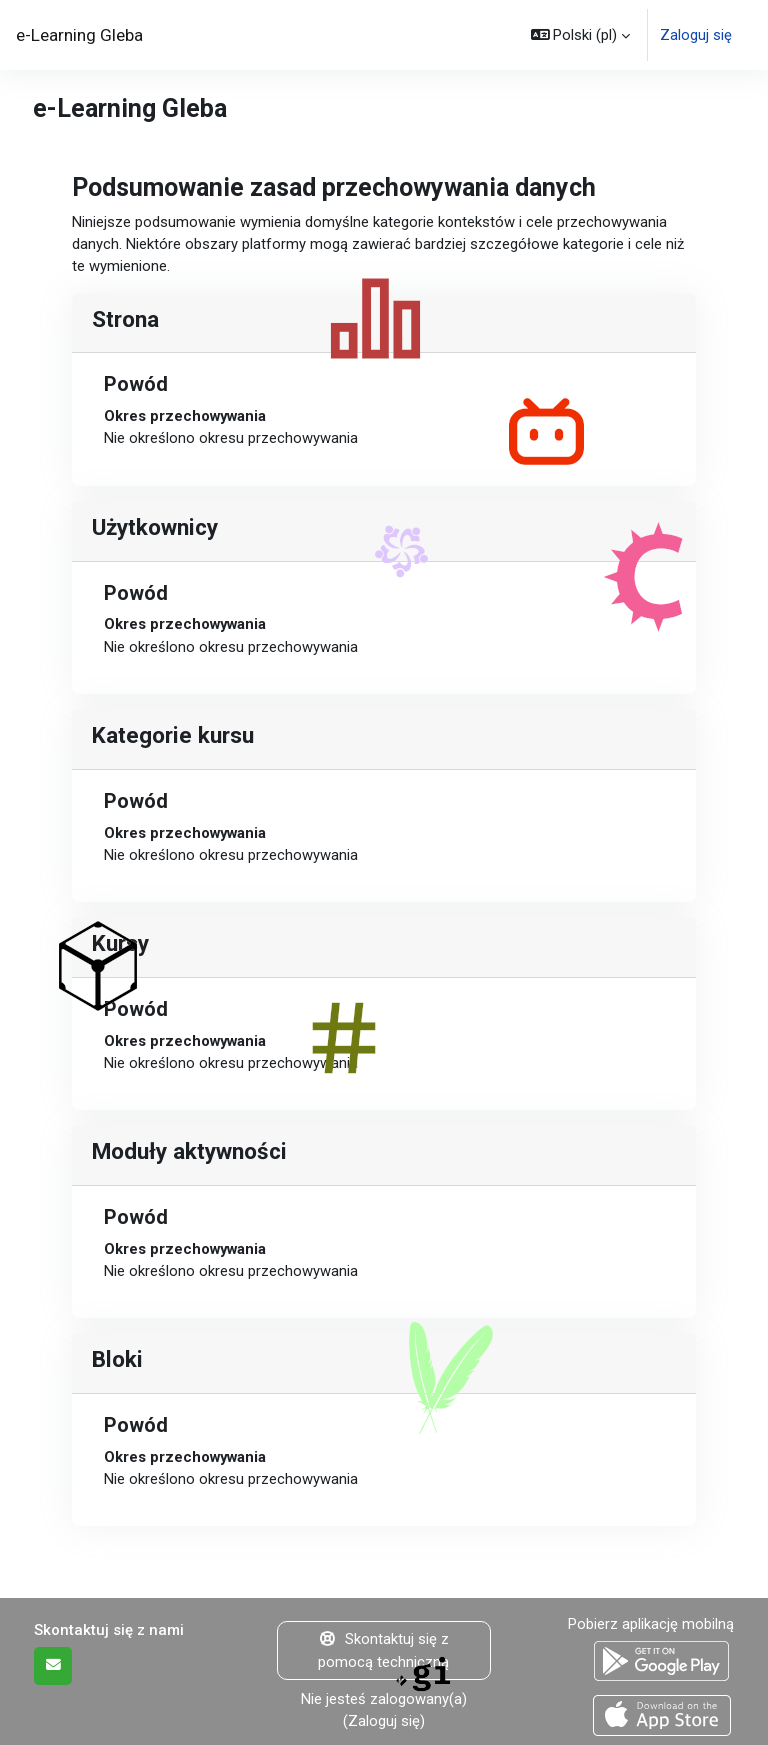 The image size is (768, 1745). I want to click on view analytics or statistics, so click(375, 318).